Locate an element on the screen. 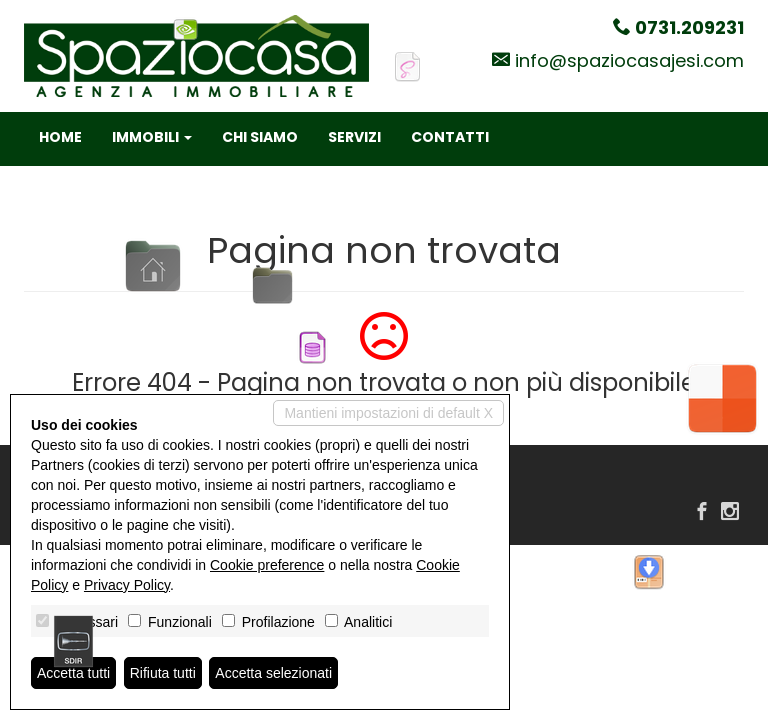  downloading a package or software update is located at coordinates (649, 572).